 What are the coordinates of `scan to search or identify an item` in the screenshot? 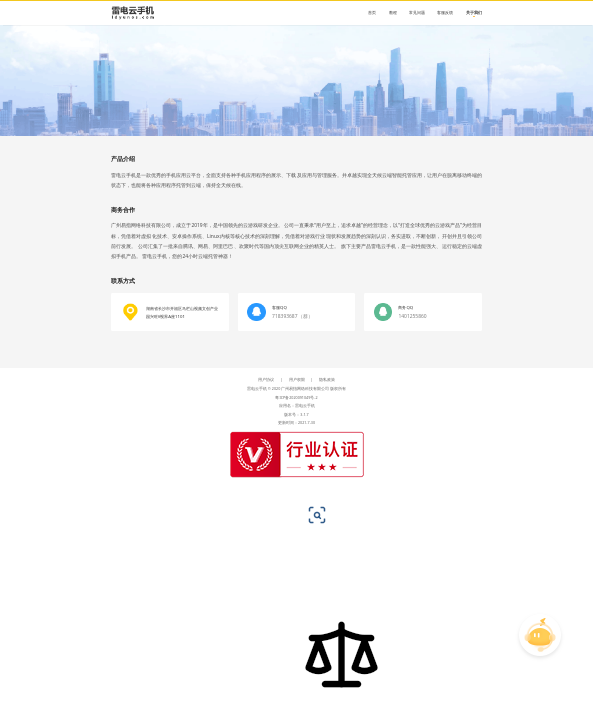 It's located at (317, 515).